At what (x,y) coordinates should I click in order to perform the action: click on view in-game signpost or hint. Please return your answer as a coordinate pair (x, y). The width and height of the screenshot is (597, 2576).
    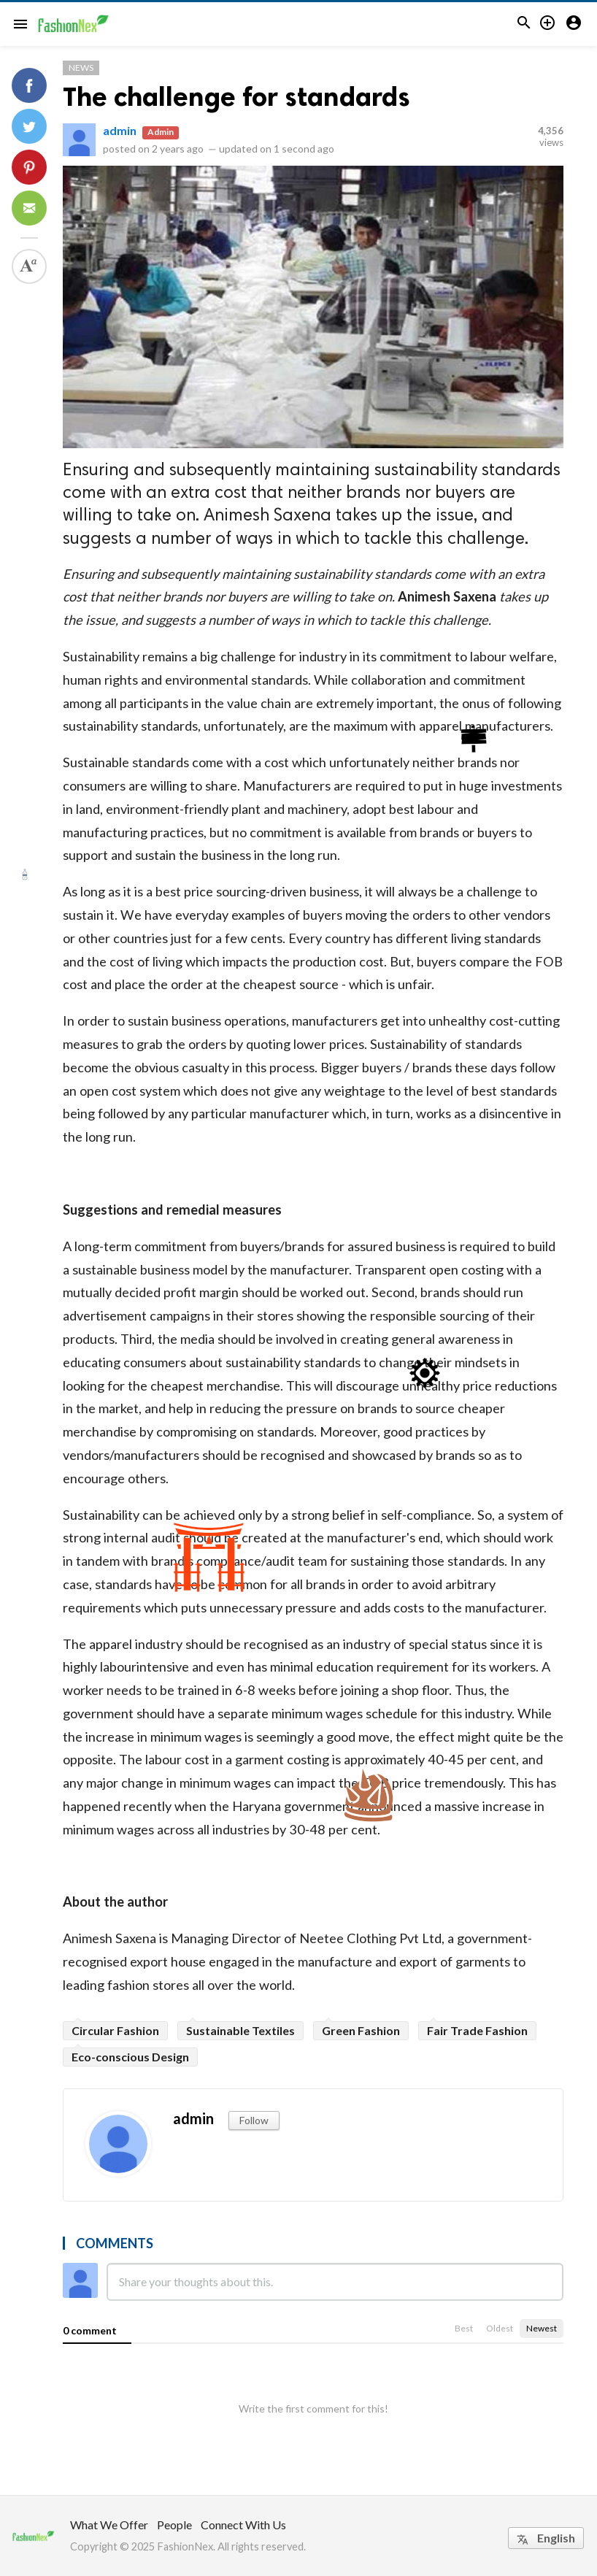
    Looking at the image, I should click on (474, 738).